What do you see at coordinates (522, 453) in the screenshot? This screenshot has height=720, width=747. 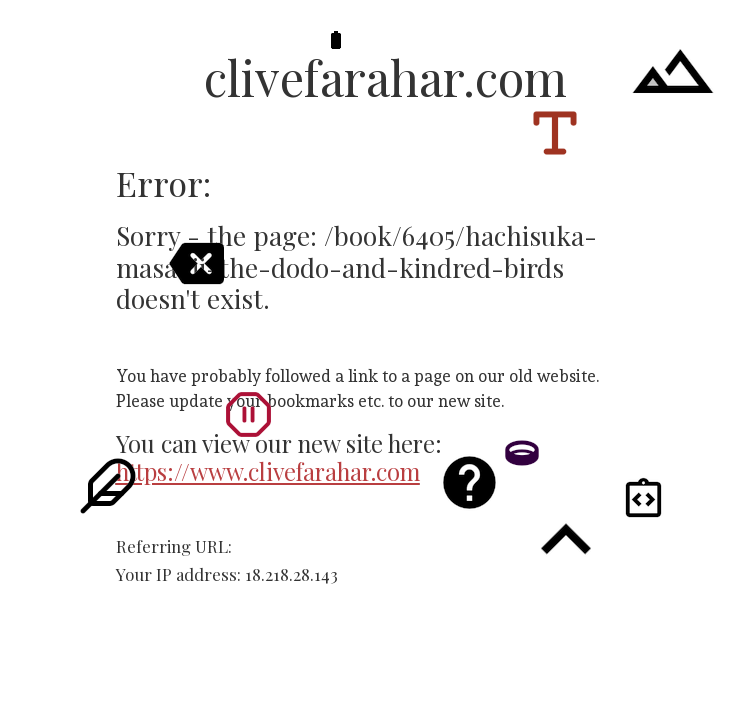 I see `indicates a ring or jewelry item` at bounding box center [522, 453].